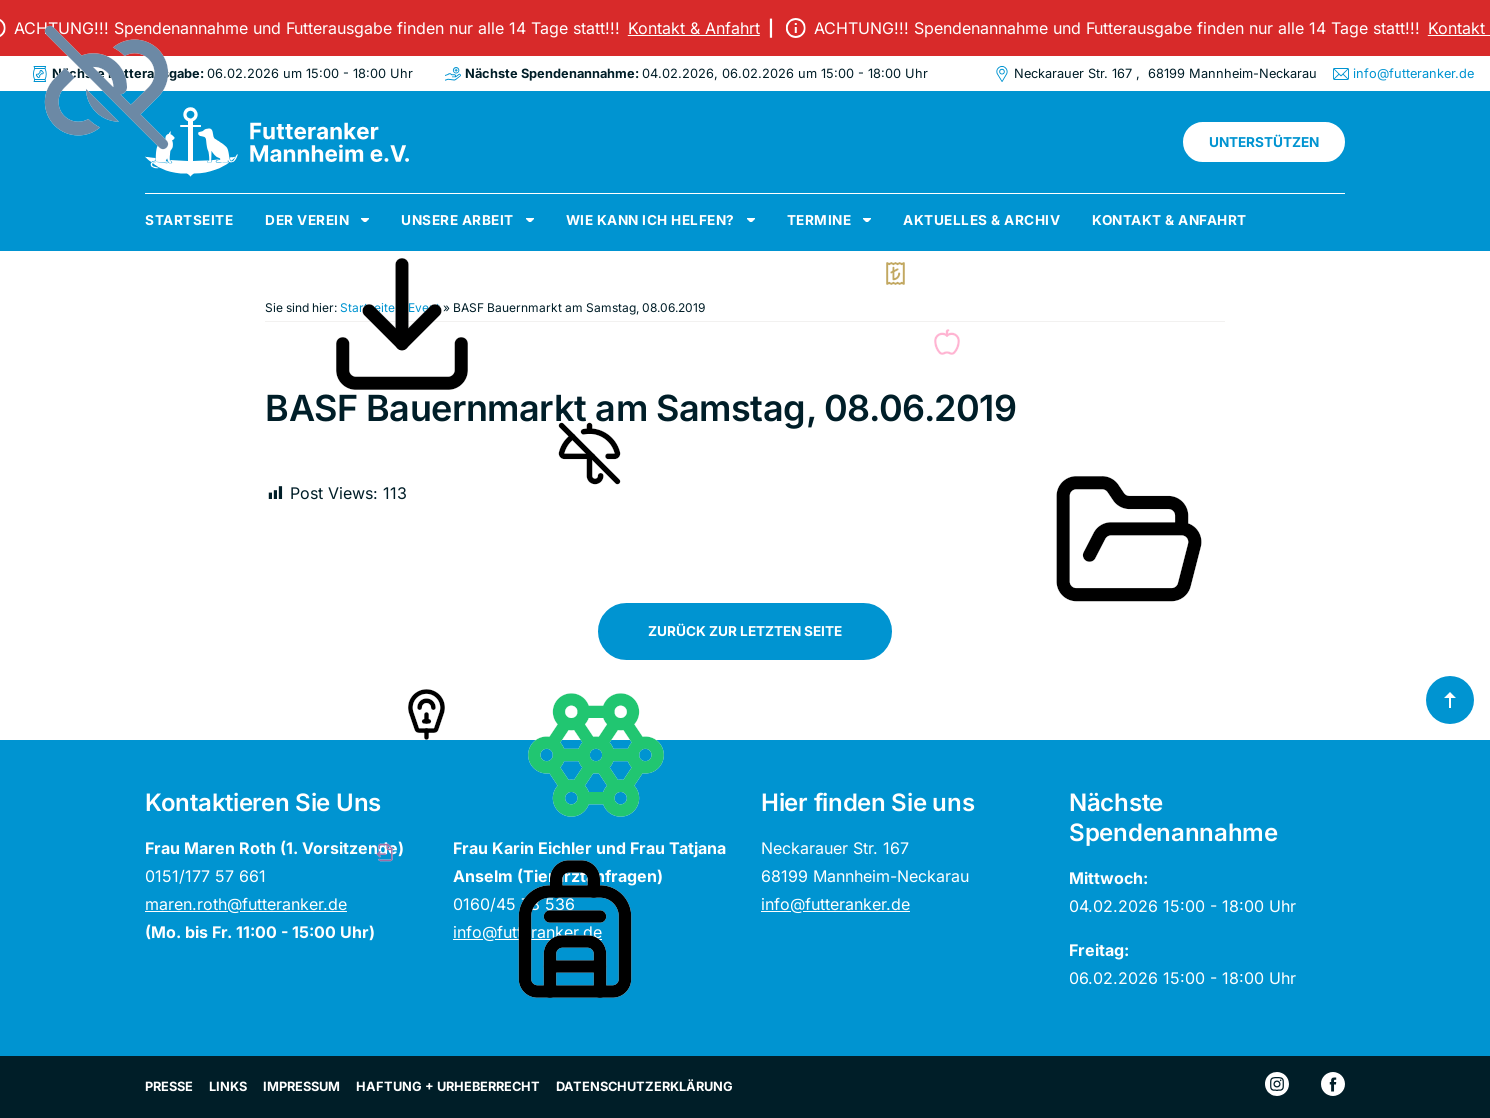 Image resolution: width=1490 pixels, height=1118 pixels. I want to click on indicates weather protection is disabled, so click(589, 453).